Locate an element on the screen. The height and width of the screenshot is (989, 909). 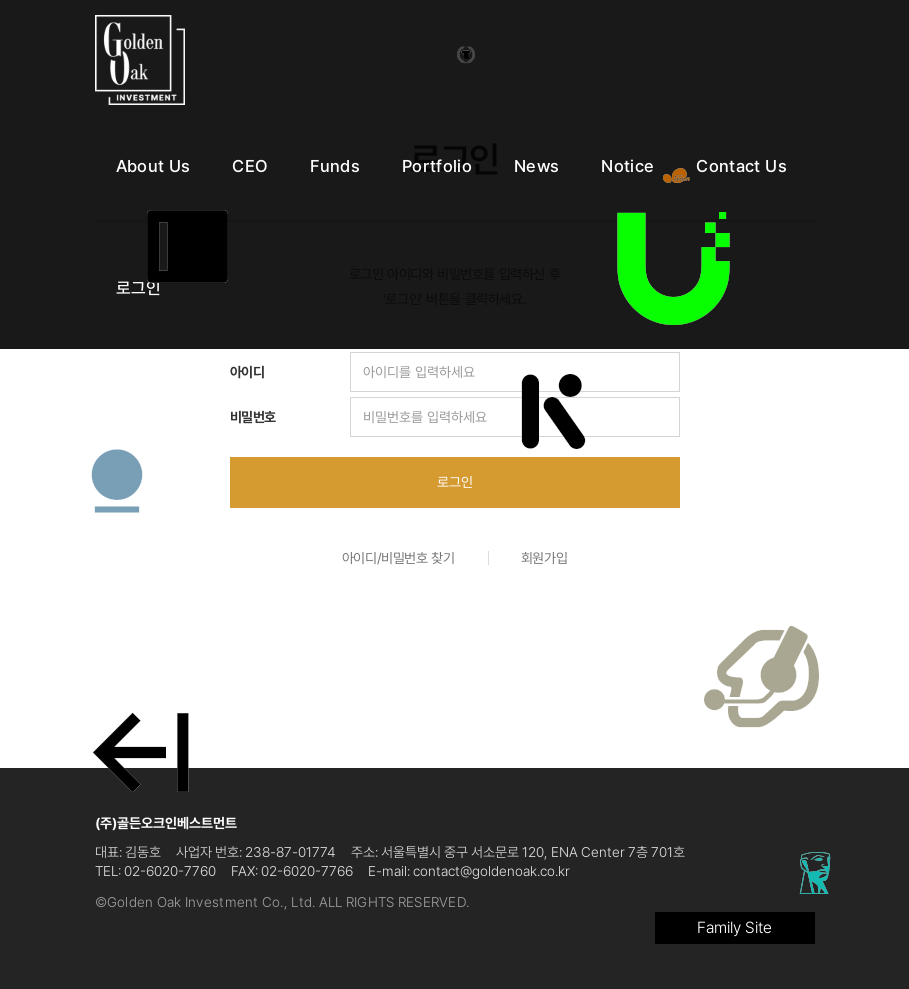
view your profile is located at coordinates (117, 481).